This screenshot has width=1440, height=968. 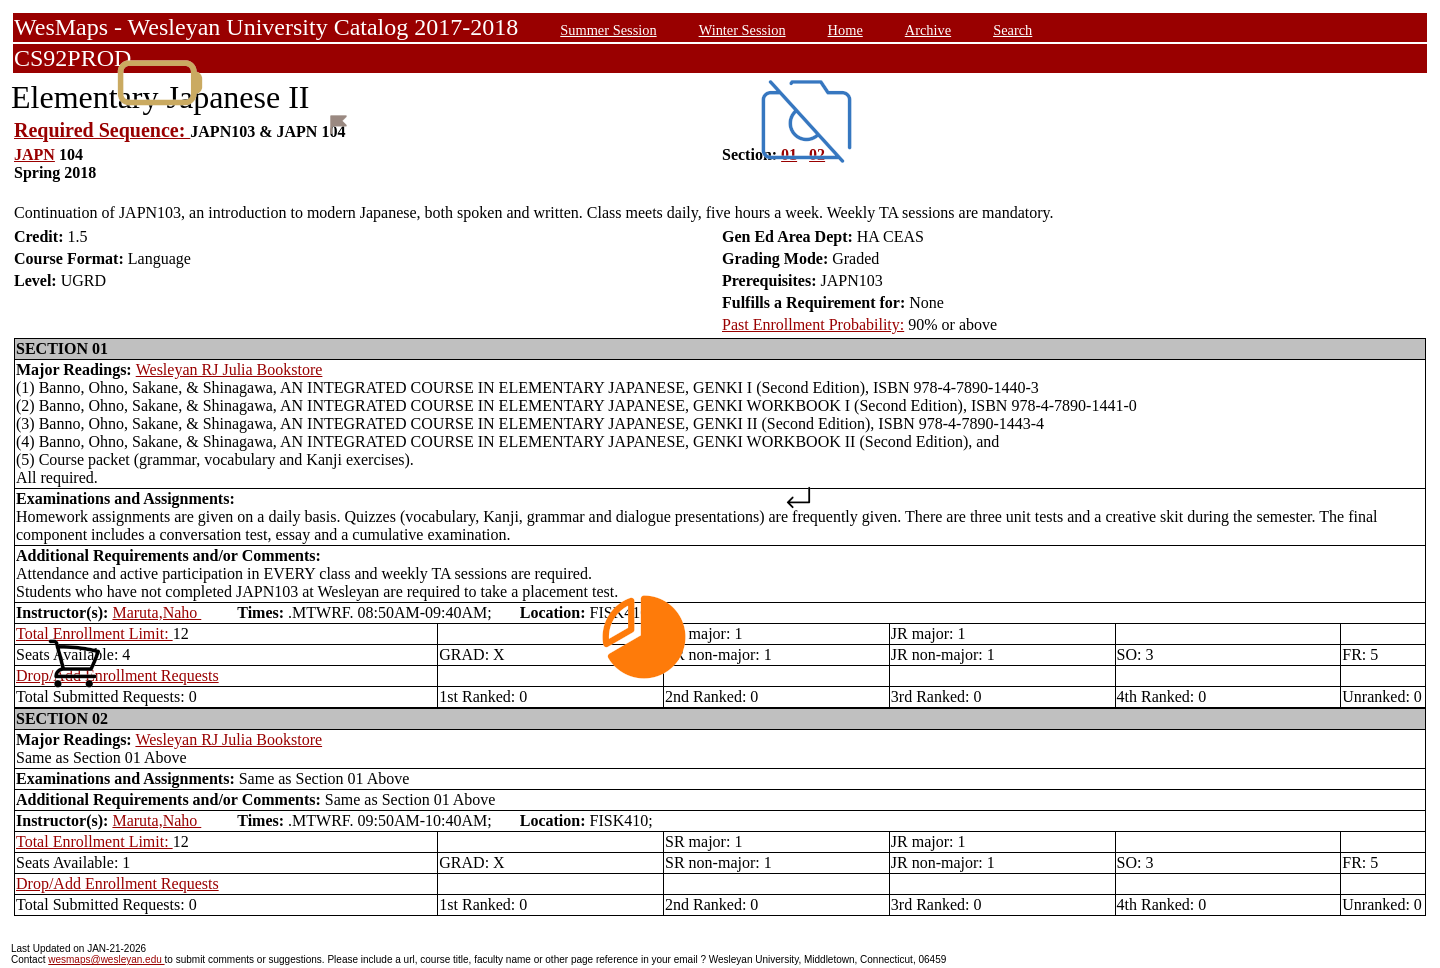 What do you see at coordinates (338, 123) in the screenshot?
I see `flag or bookmark an item` at bounding box center [338, 123].